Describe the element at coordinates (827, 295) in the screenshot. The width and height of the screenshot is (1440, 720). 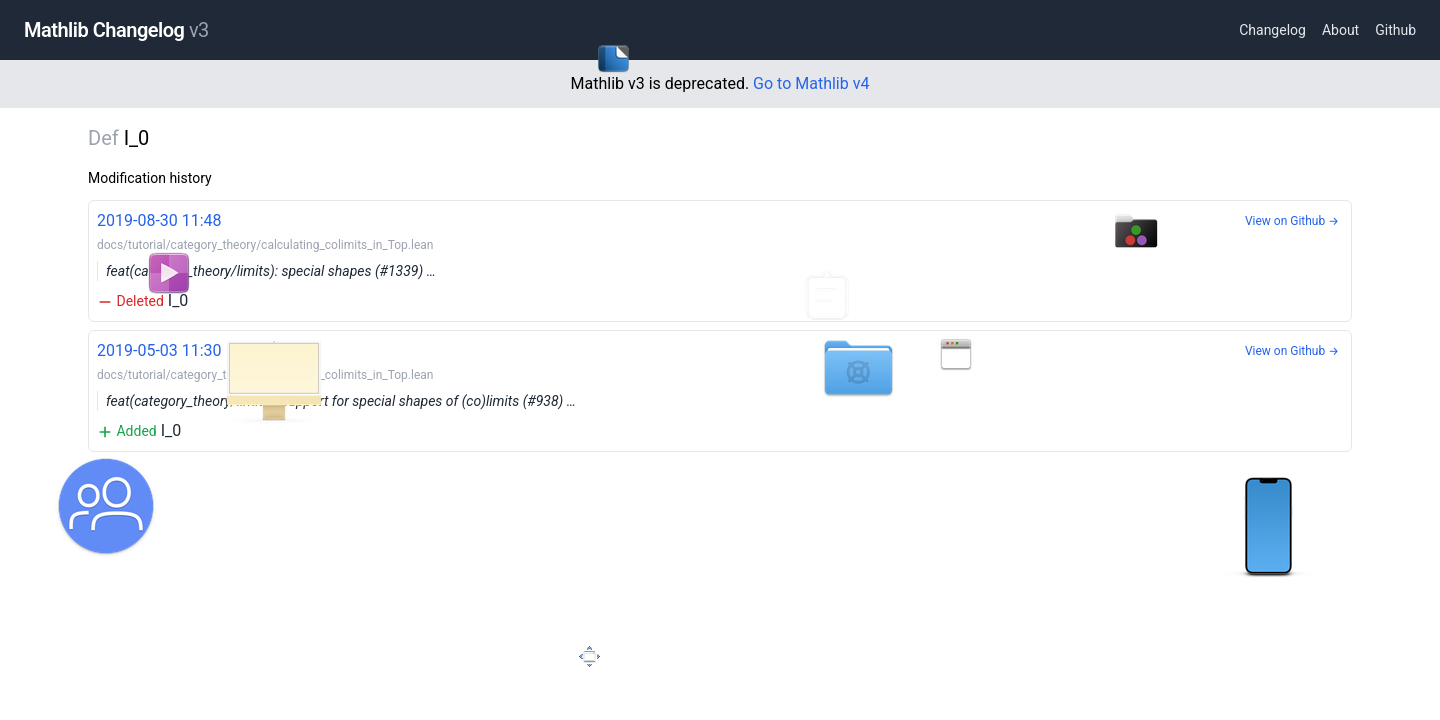
I see `access clipboard history` at that location.